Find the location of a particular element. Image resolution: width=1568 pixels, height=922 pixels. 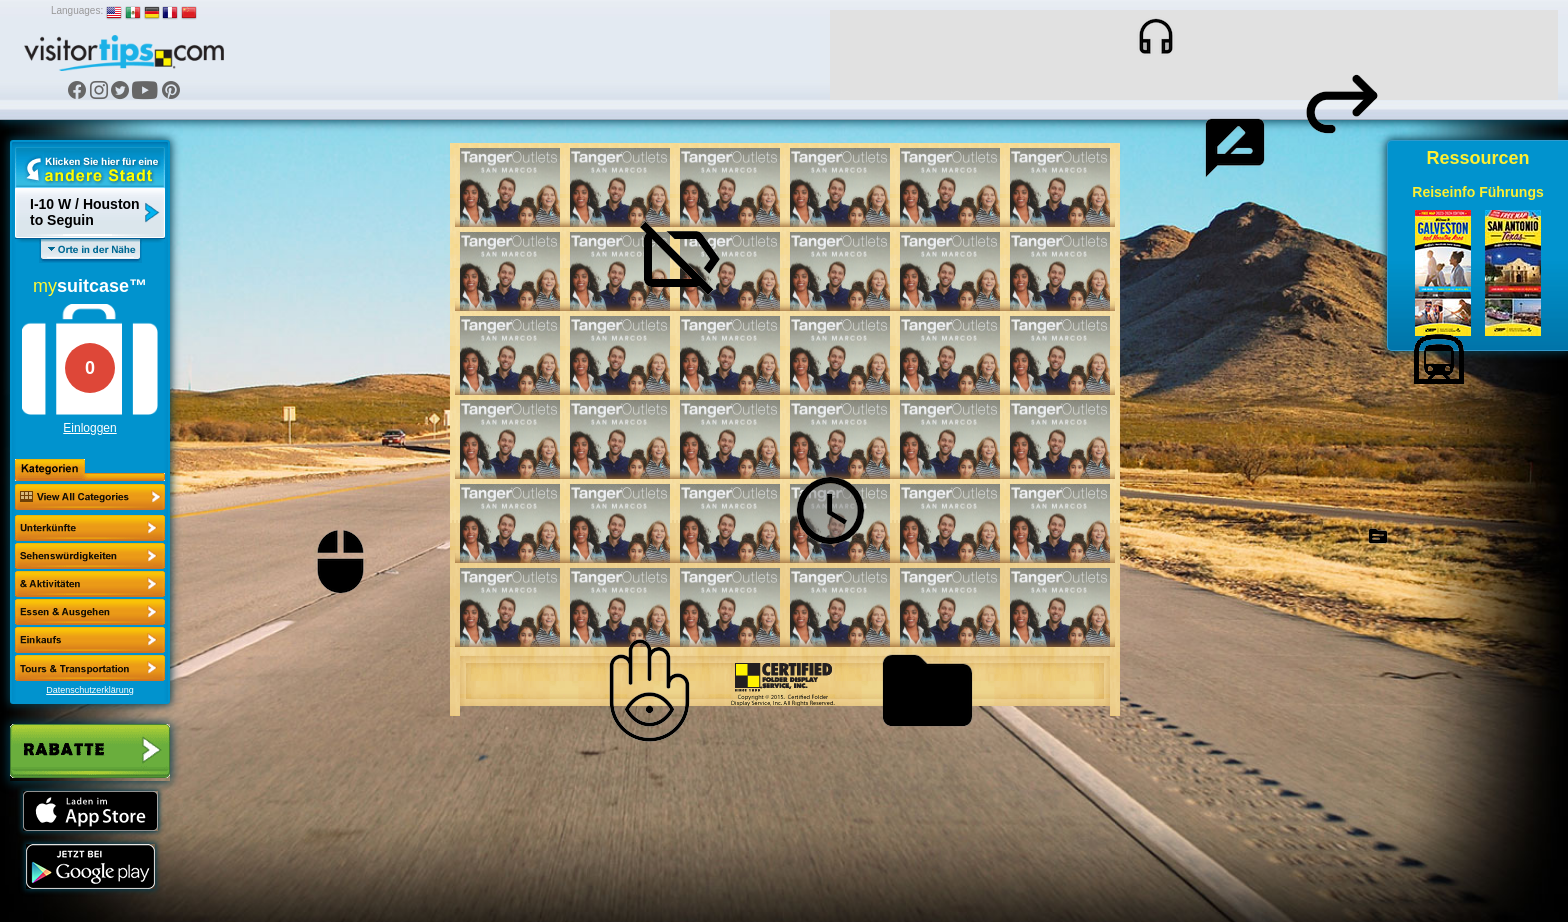

open topic or file folder is located at coordinates (1378, 536).